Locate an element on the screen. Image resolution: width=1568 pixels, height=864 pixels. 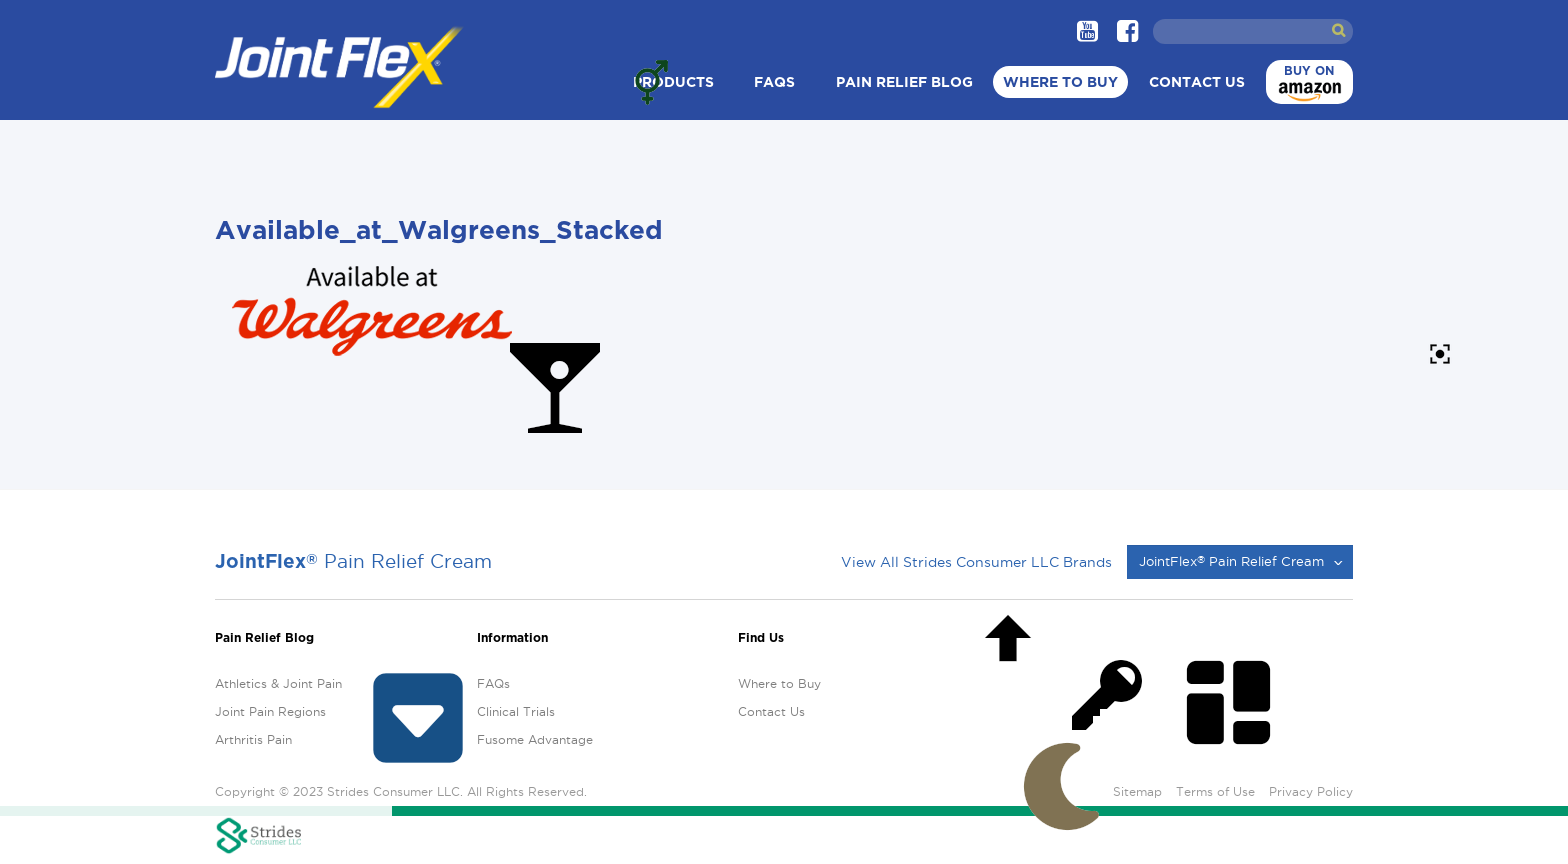
scroll to top of page is located at coordinates (1008, 638).